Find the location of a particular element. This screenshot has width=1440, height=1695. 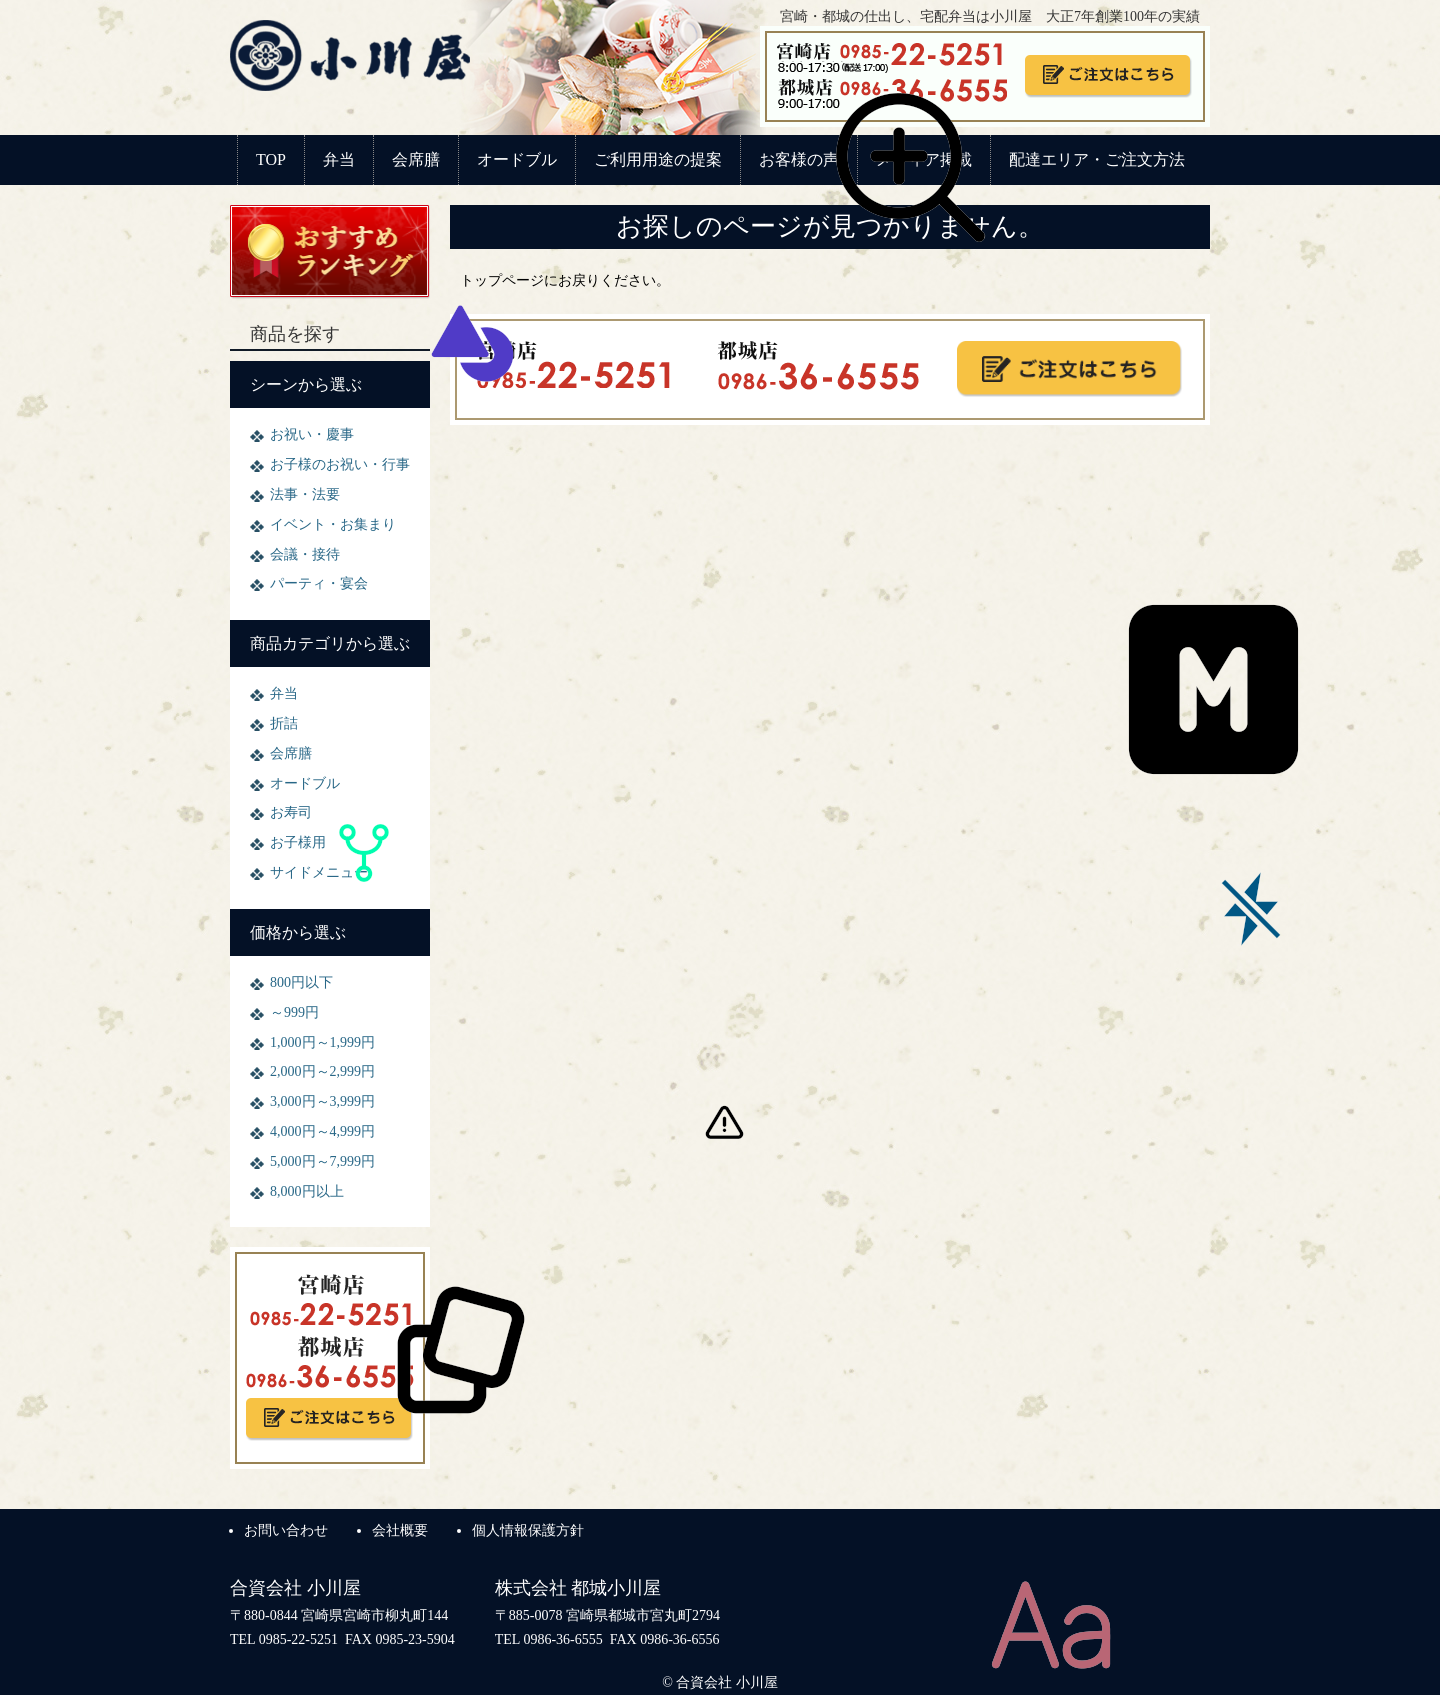

swipe to switch between cards or items is located at coordinates (461, 1350).